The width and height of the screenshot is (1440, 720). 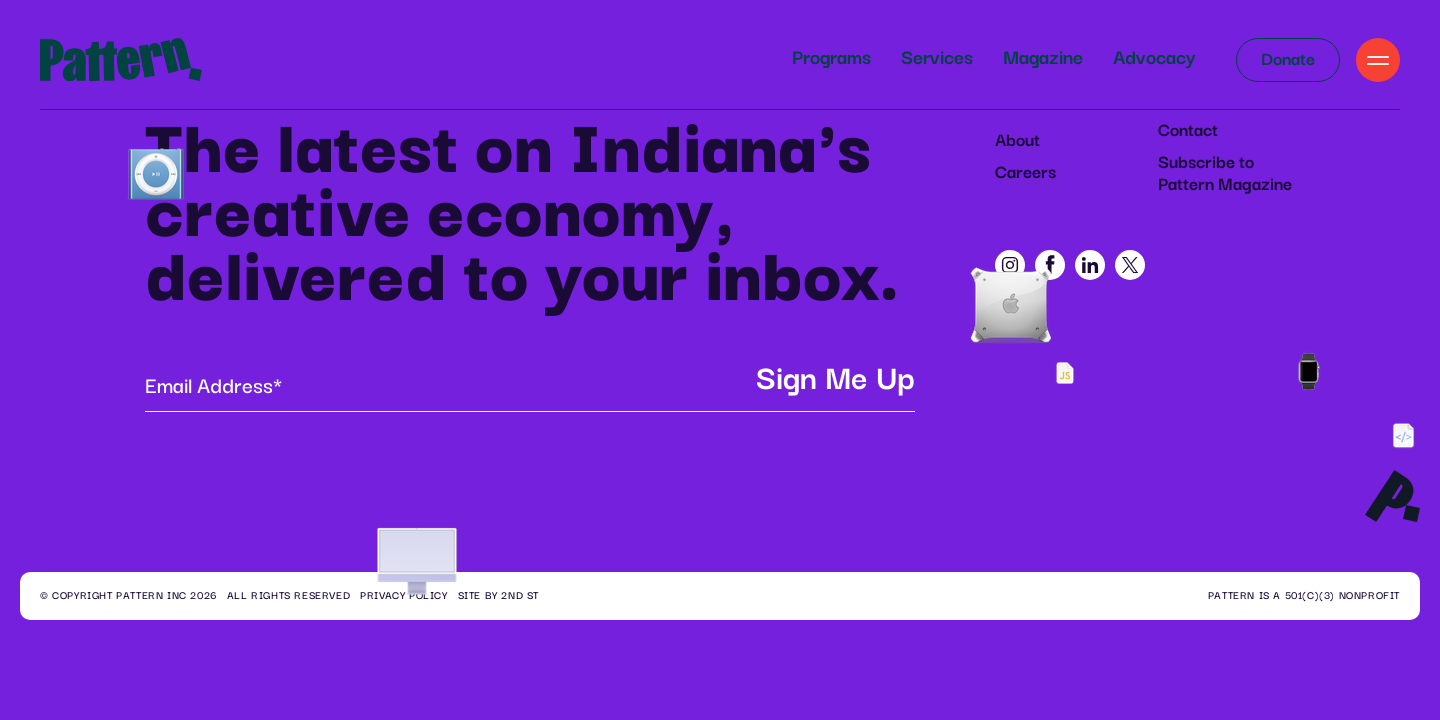 I want to click on represents a connected iMac device, so click(x=417, y=560).